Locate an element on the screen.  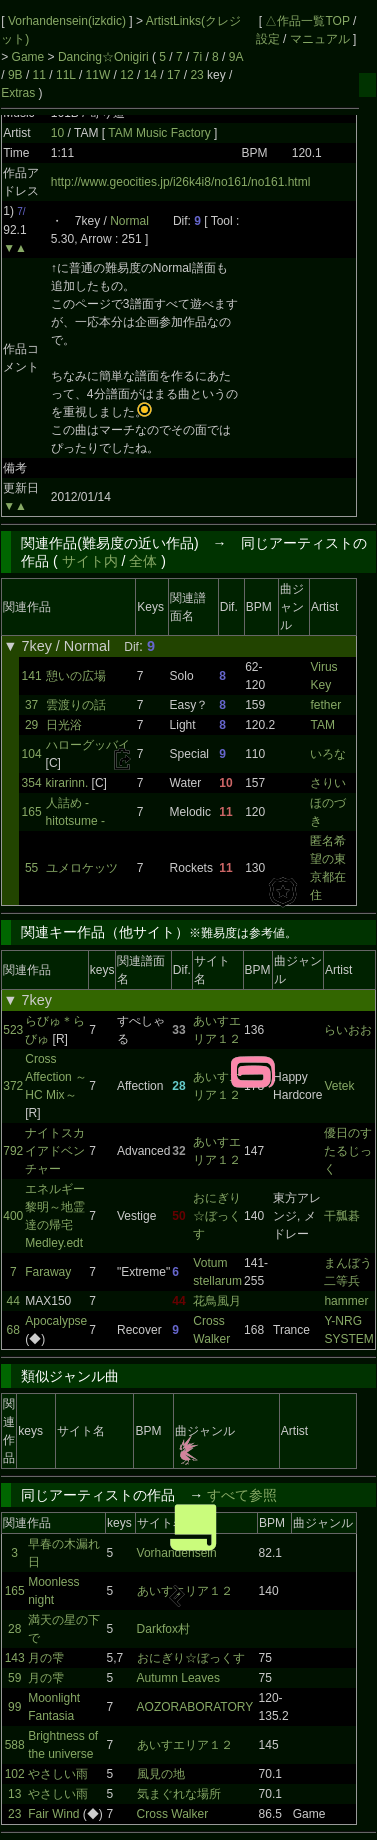
open the Gameloft game launcher is located at coordinates (253, 1072).